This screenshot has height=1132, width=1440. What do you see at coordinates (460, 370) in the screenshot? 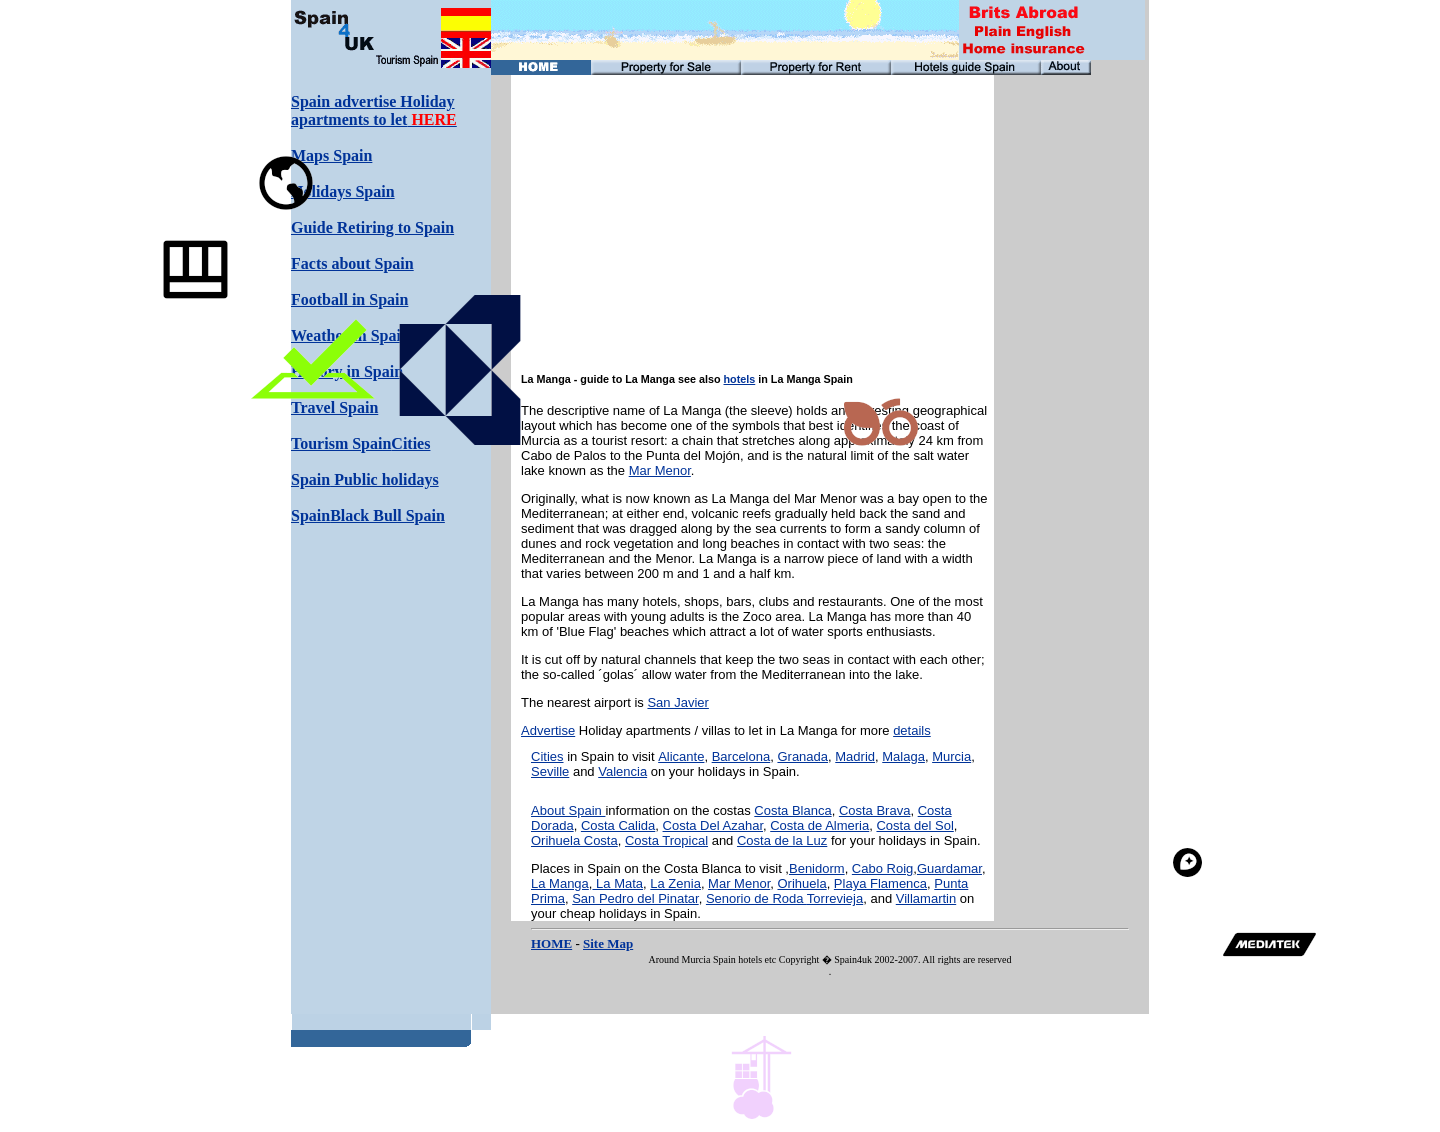
I see `kyocera brand logo` at bounding box center [460, 370].